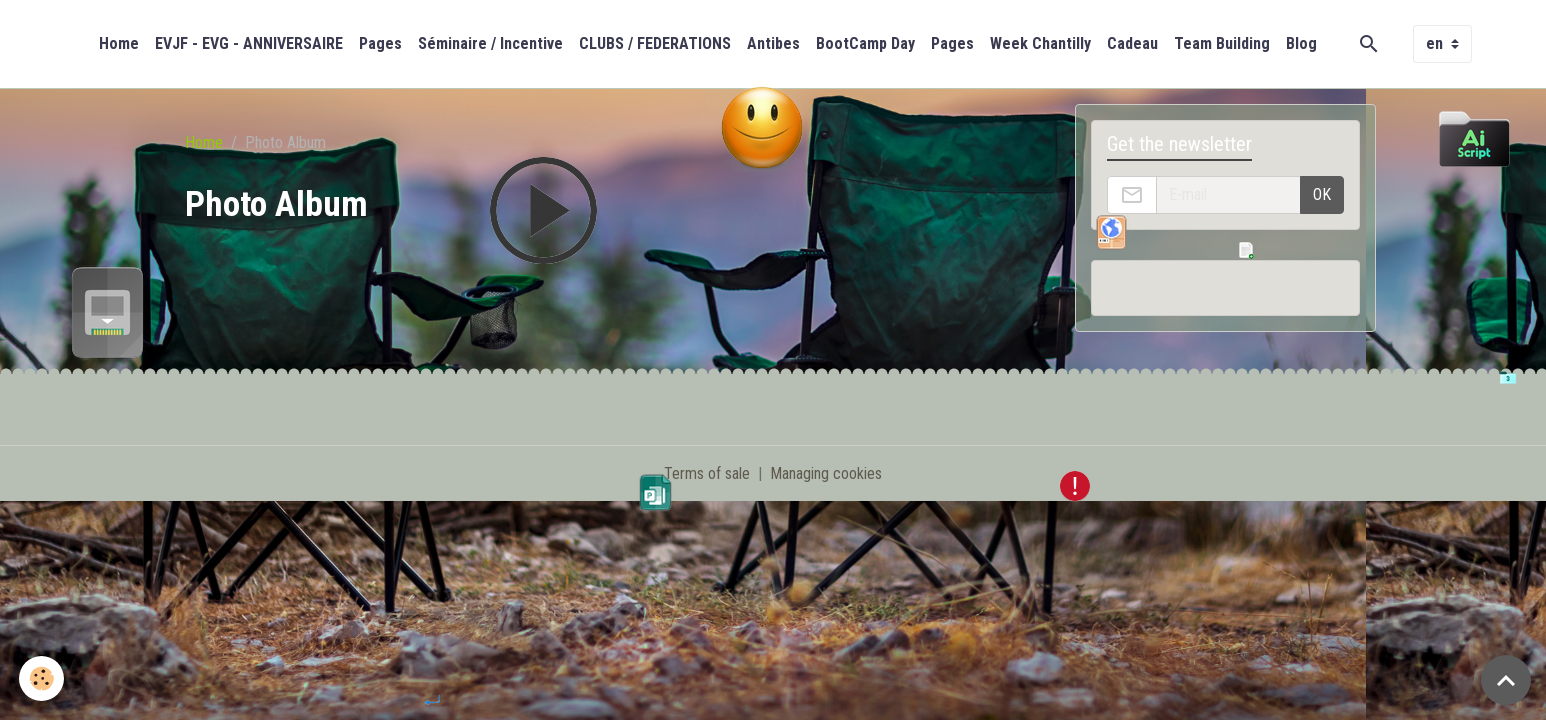  I want to click on reply to an email message, so click(432, 699).